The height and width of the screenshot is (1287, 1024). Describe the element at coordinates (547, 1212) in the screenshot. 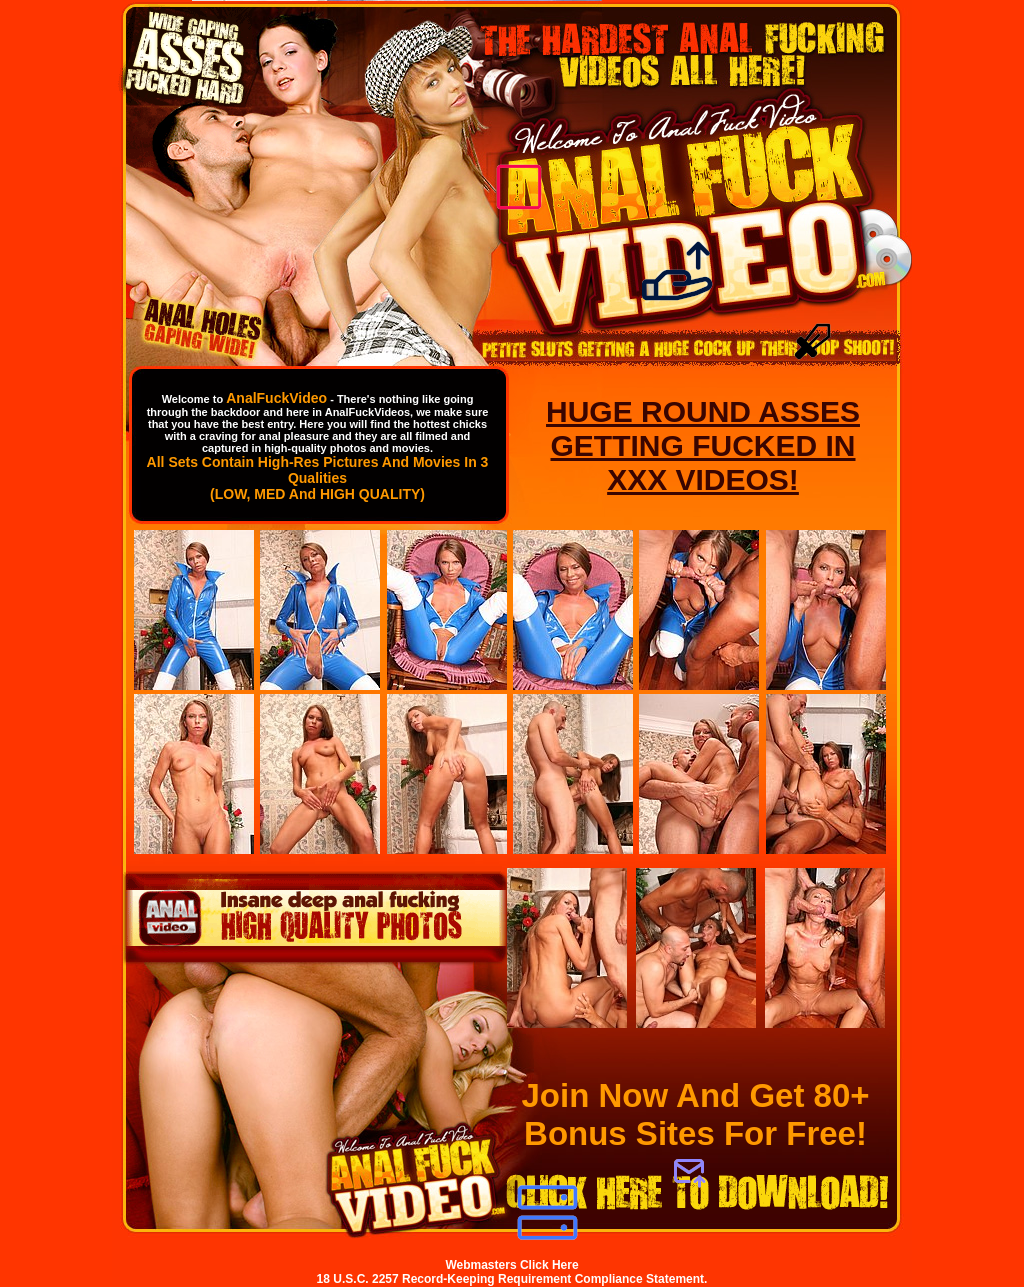

I see `access storage or server settings` at that location.